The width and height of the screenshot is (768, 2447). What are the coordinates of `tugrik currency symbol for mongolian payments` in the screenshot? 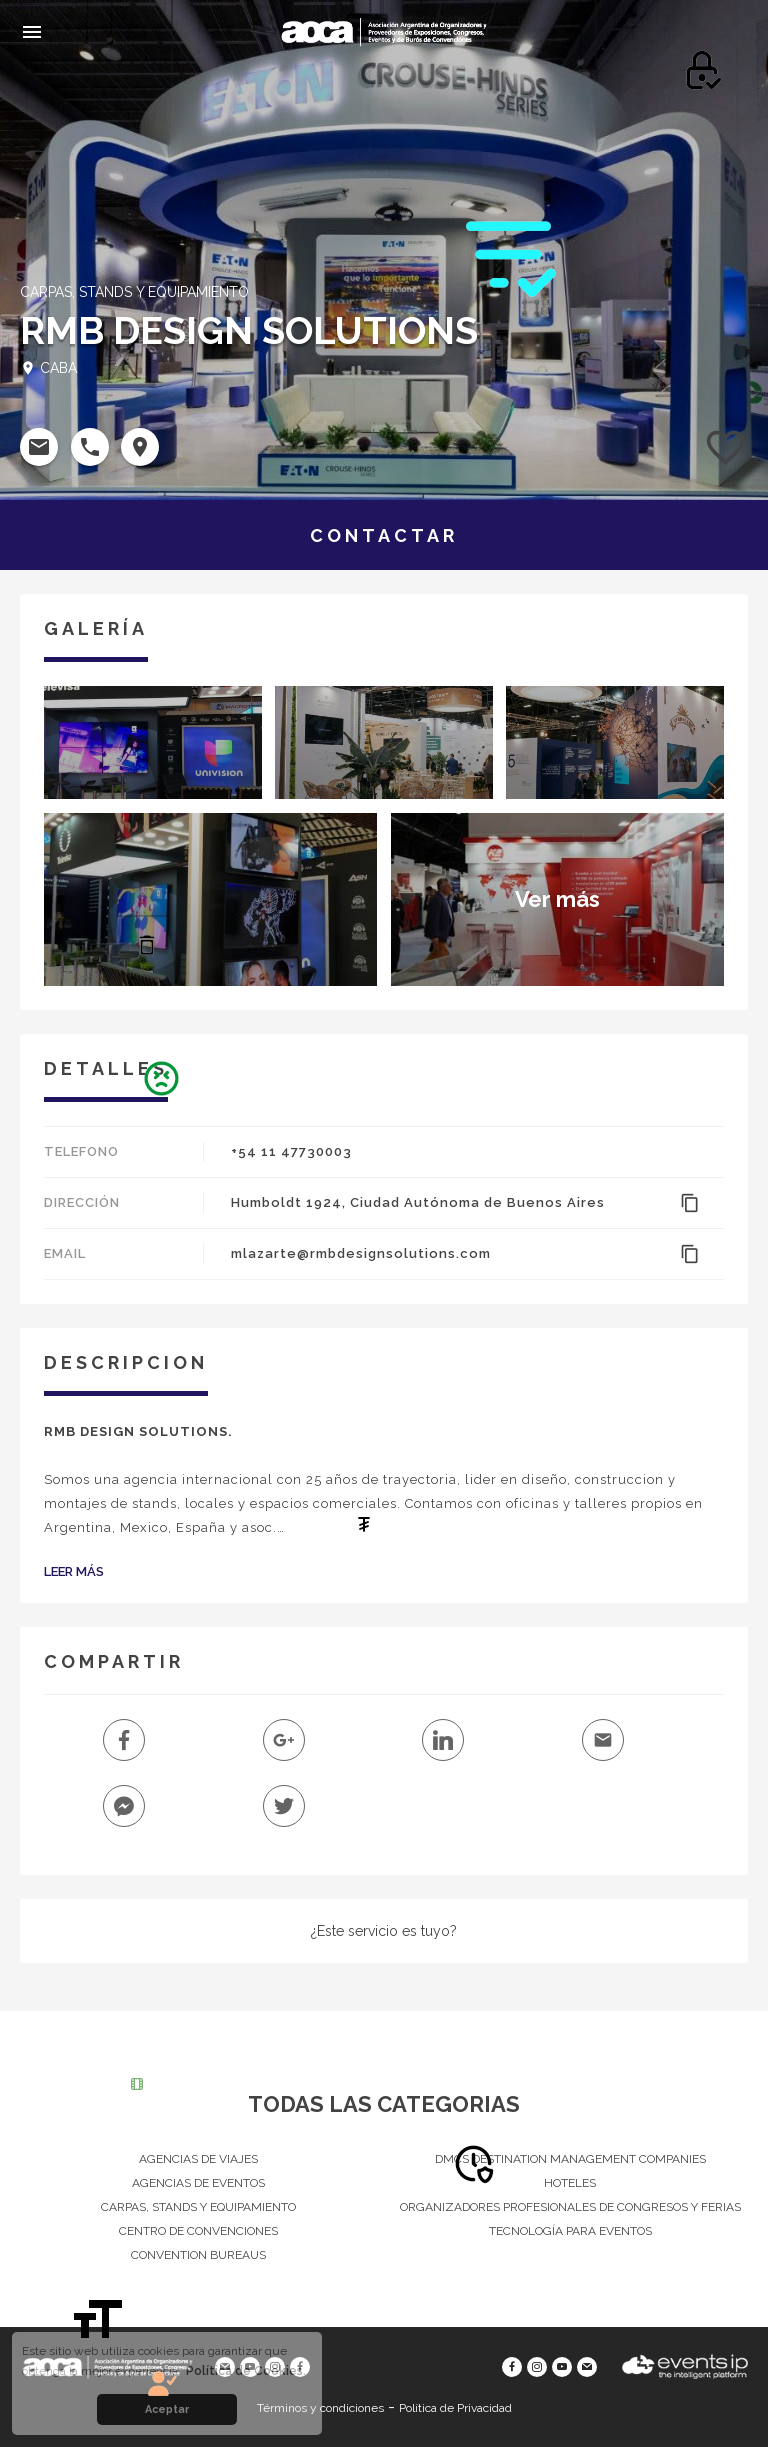 It's located at (364, 1524).